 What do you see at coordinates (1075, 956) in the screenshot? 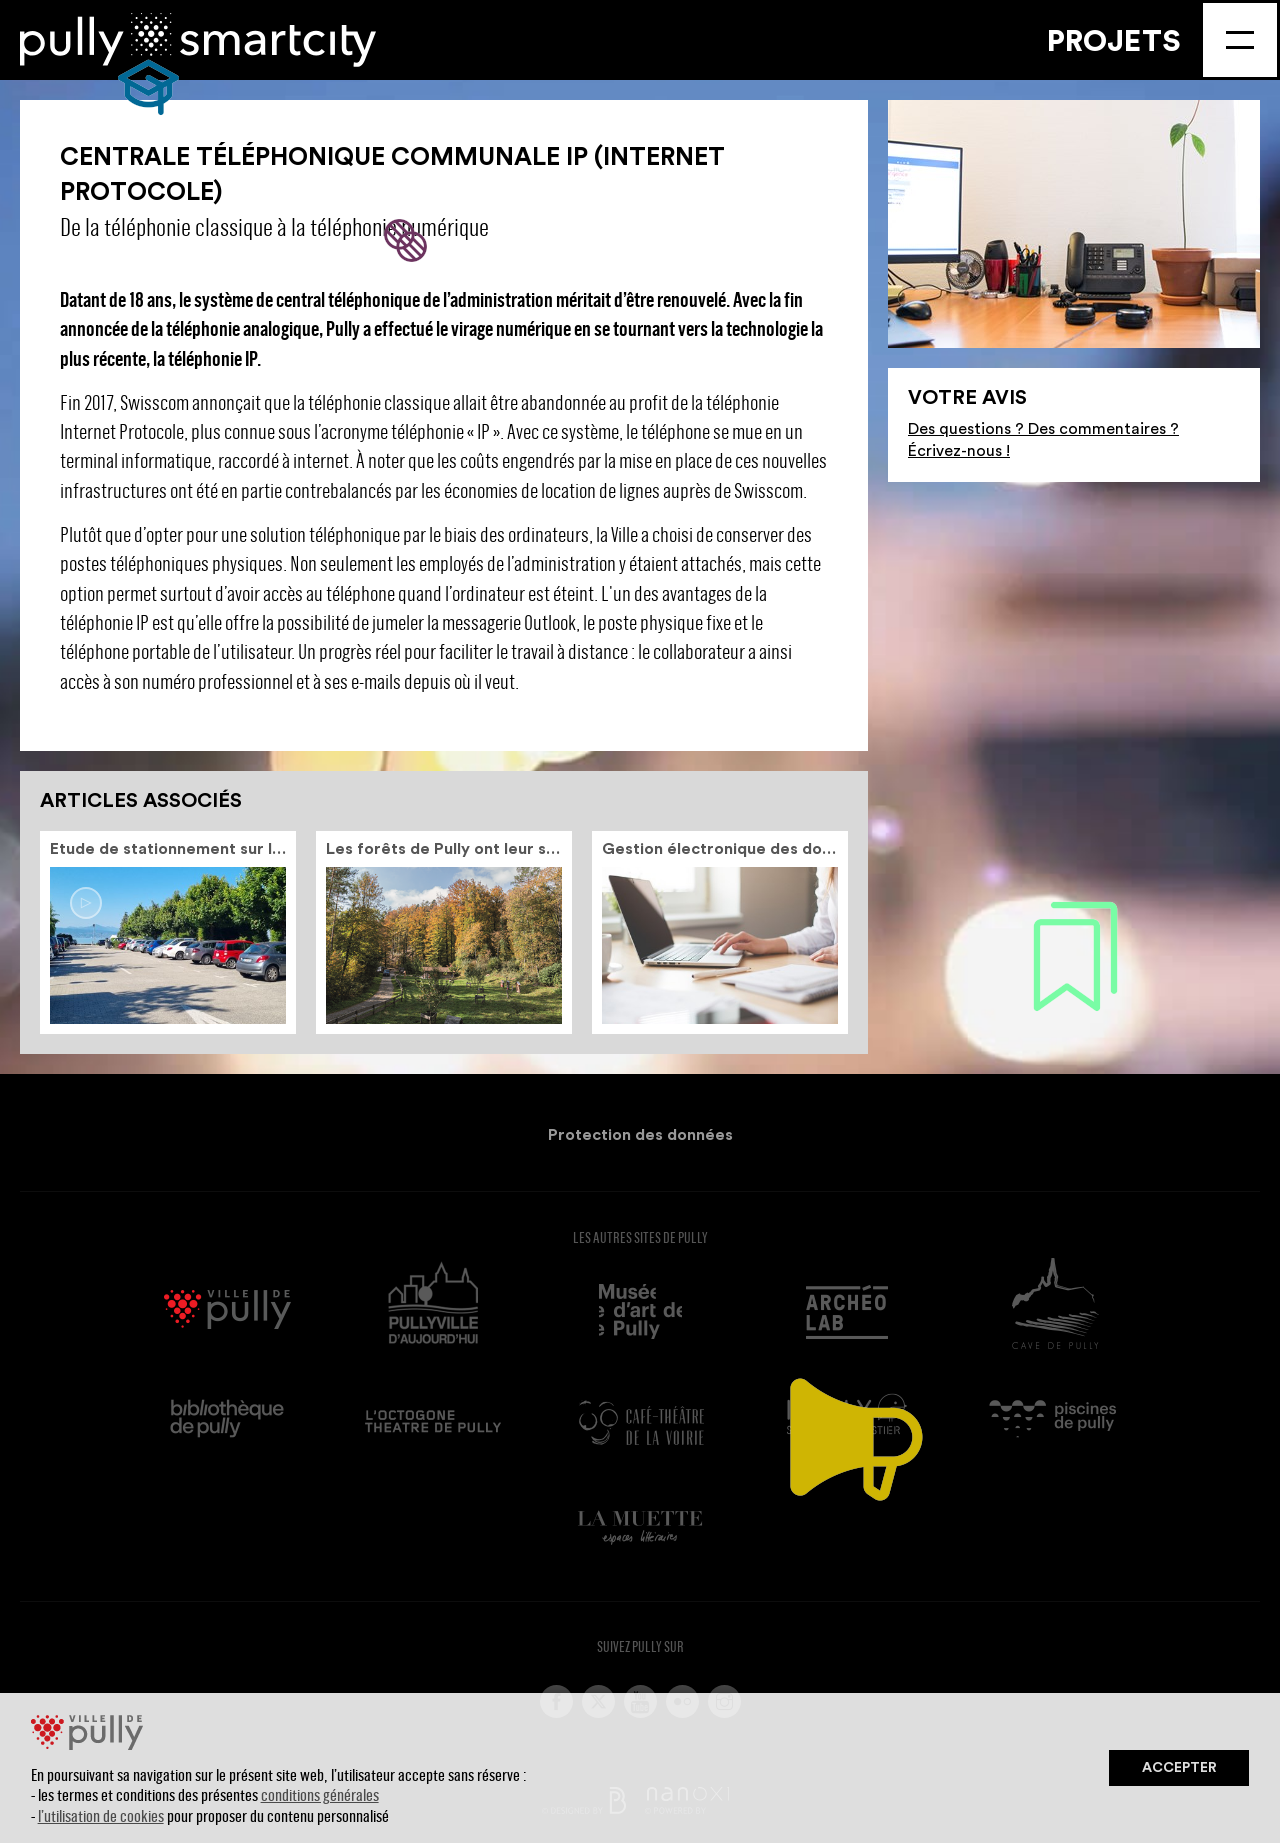
I see `view your saved bookmarks` at bounding box center [1075, 956].